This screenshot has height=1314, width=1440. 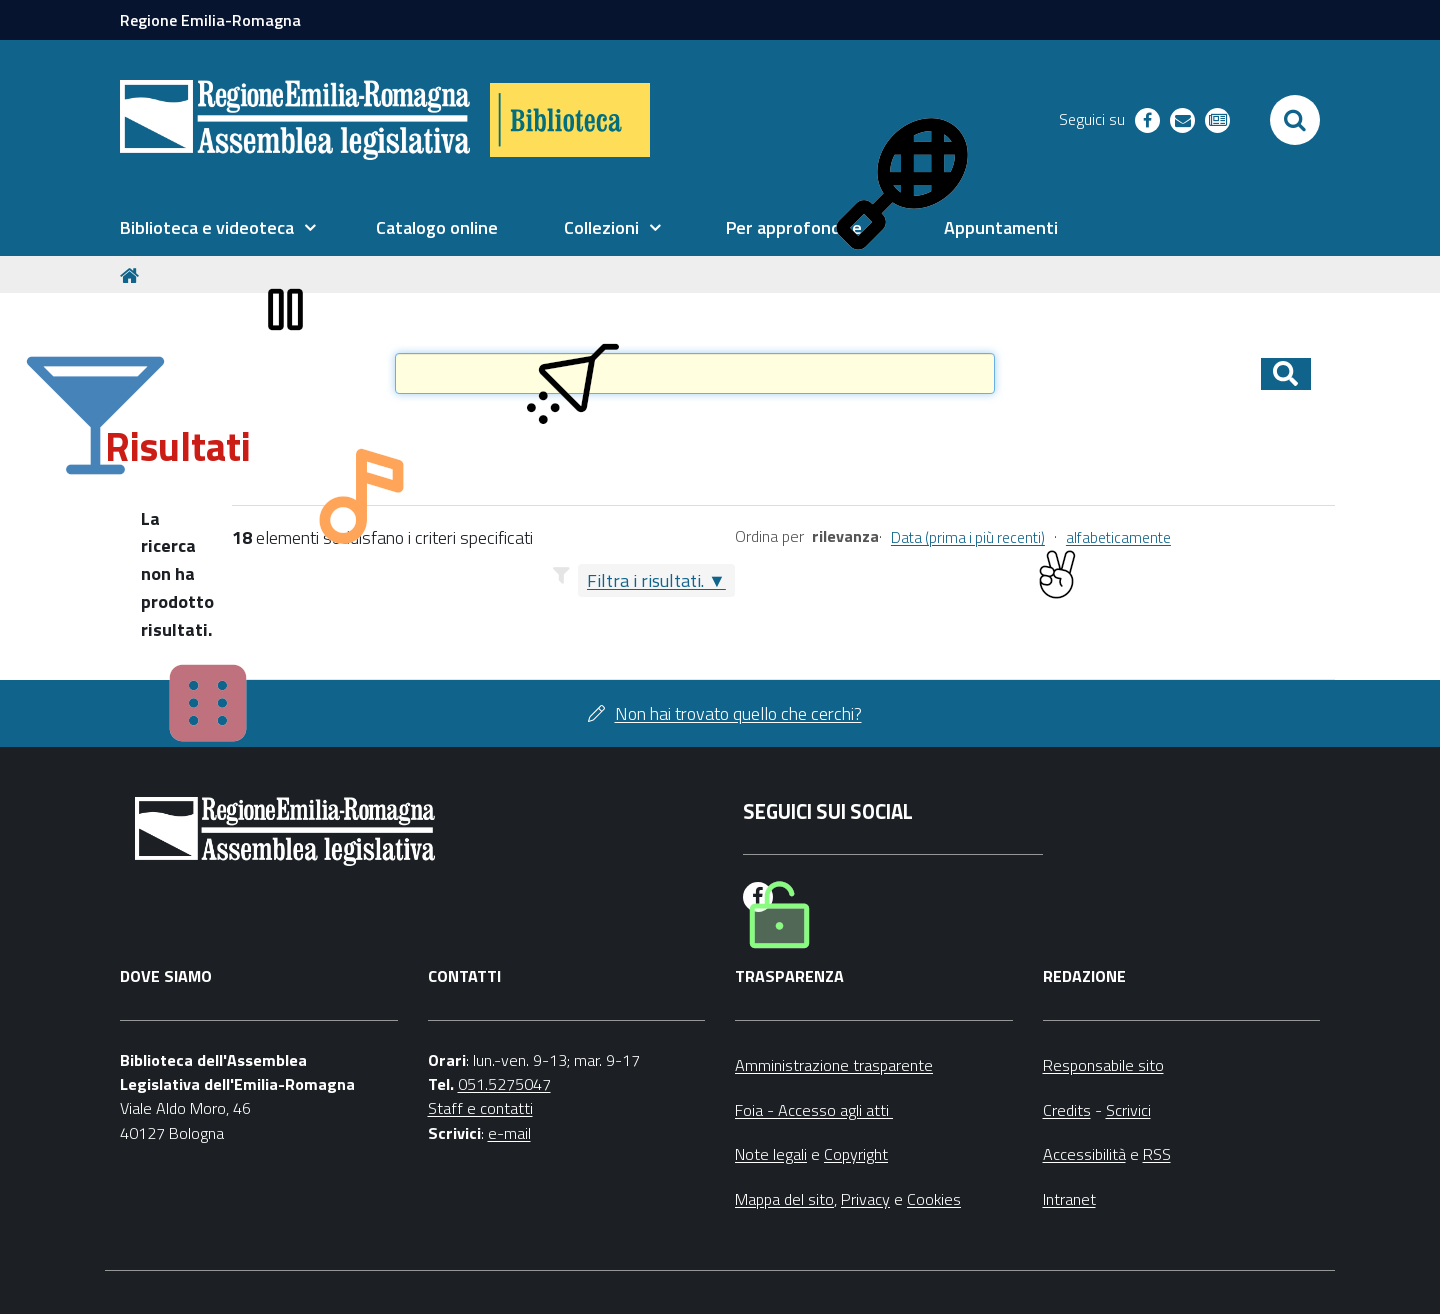 I want to click on access bathroom or shower facilities, so click(x=571, y=379).